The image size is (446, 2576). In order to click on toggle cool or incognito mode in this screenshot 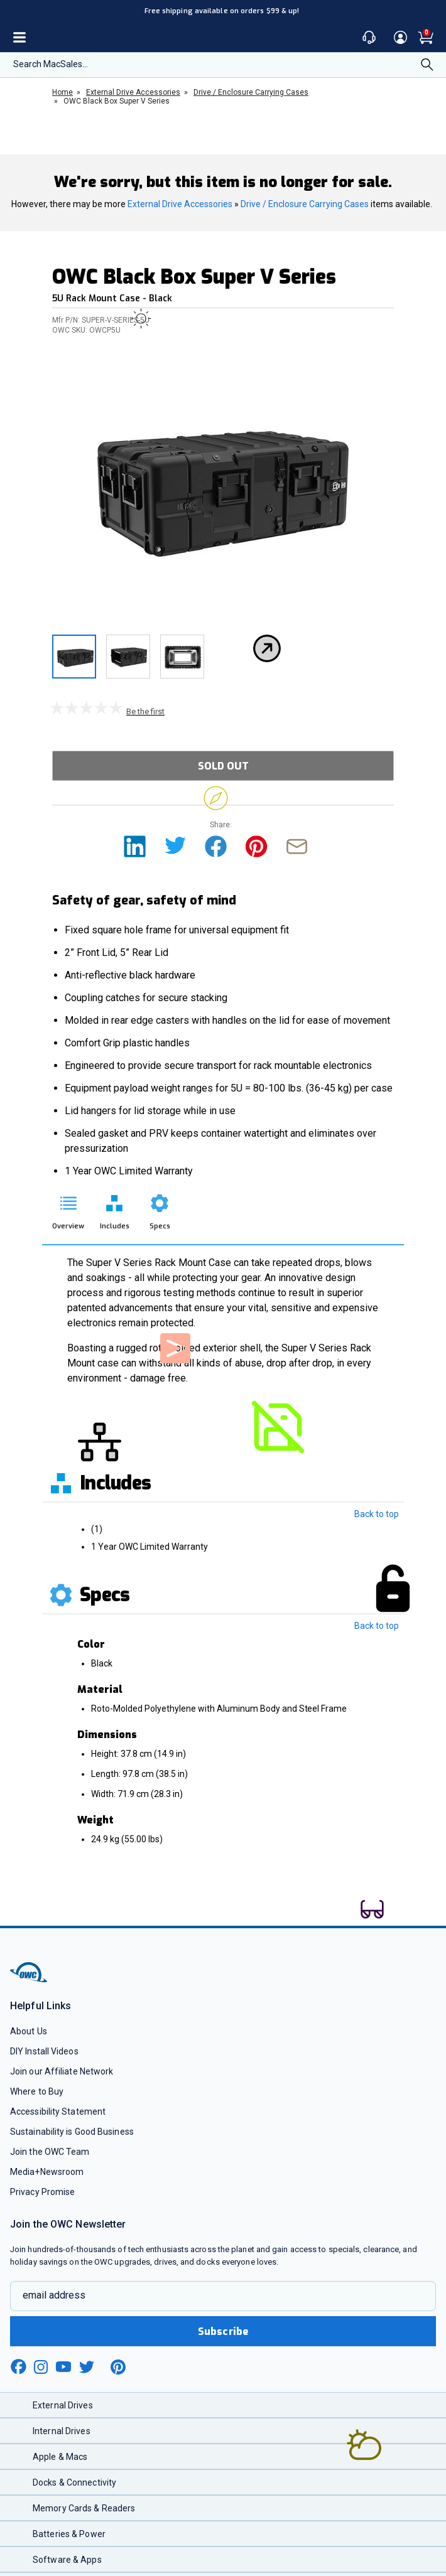, I will do `click(372, 1909)`.